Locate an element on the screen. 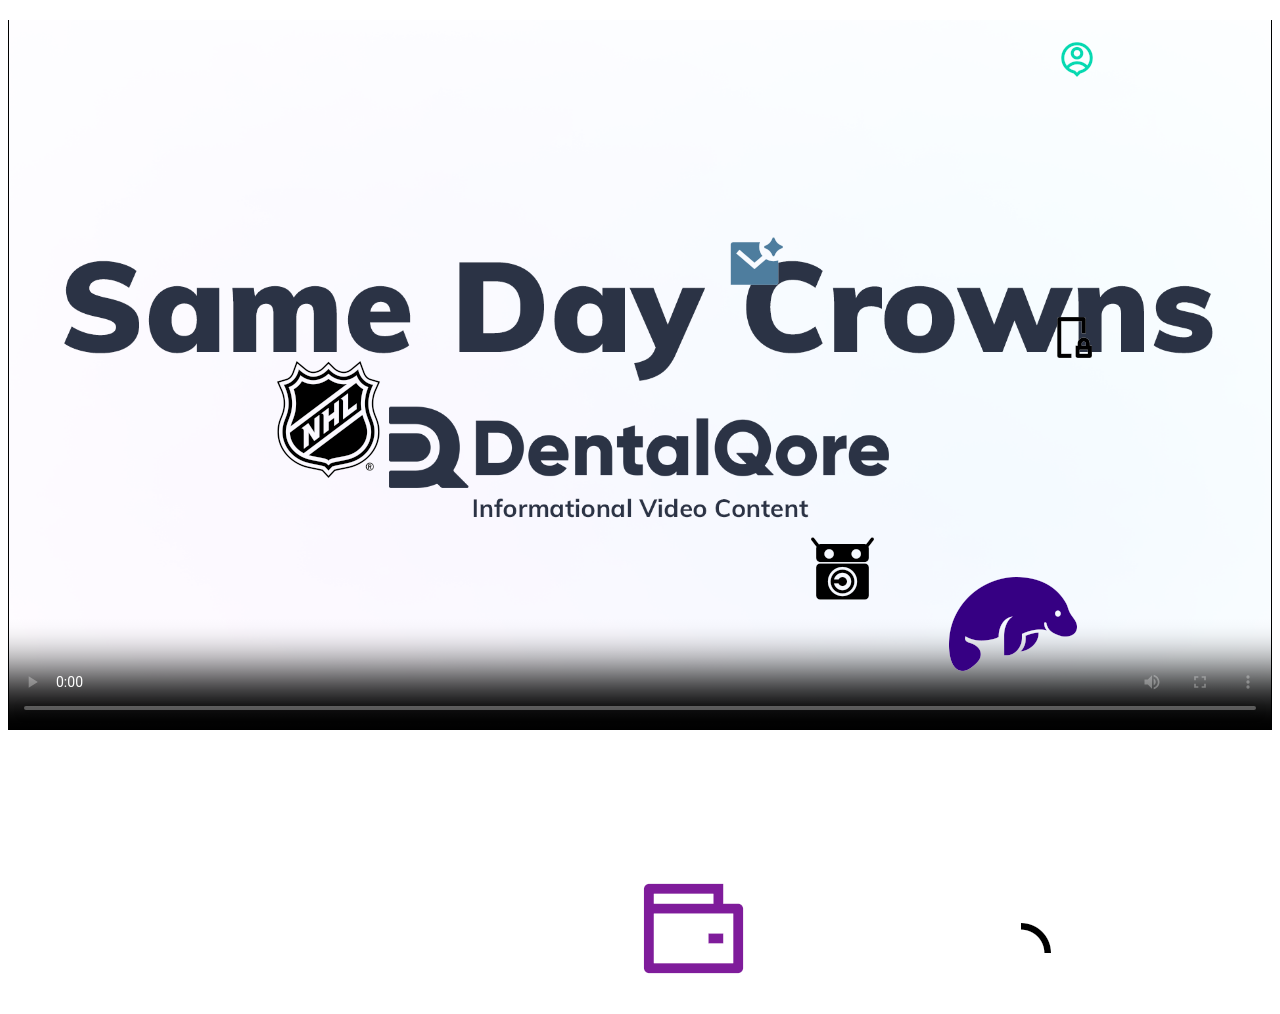 The image size is (1280, 1014). open the NHL app or website is located at coordinates (328, 419).